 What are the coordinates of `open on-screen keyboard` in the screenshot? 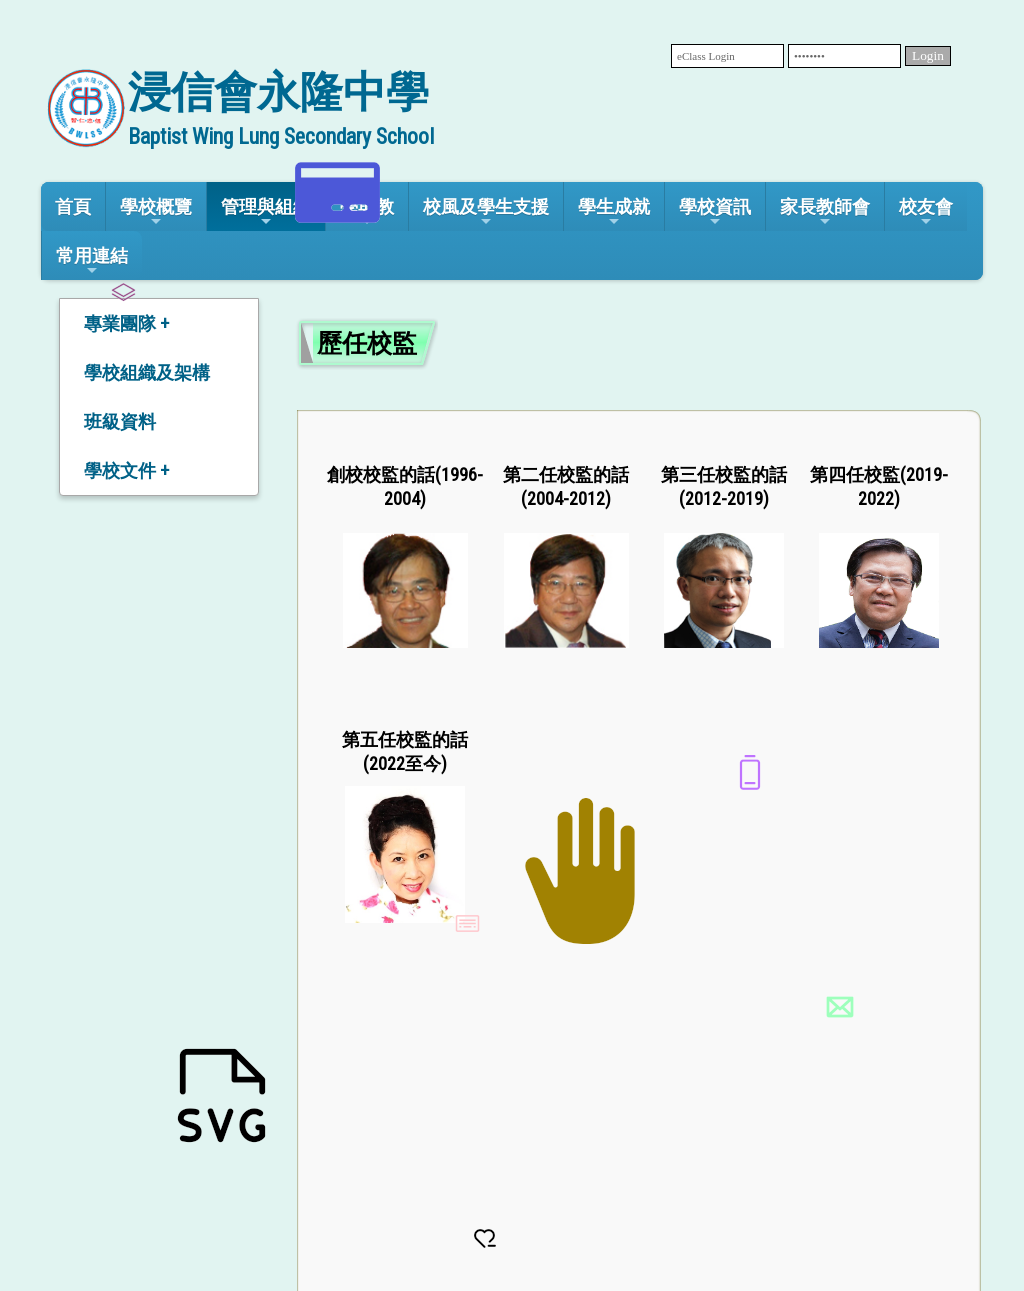 It's located at (467, 923).